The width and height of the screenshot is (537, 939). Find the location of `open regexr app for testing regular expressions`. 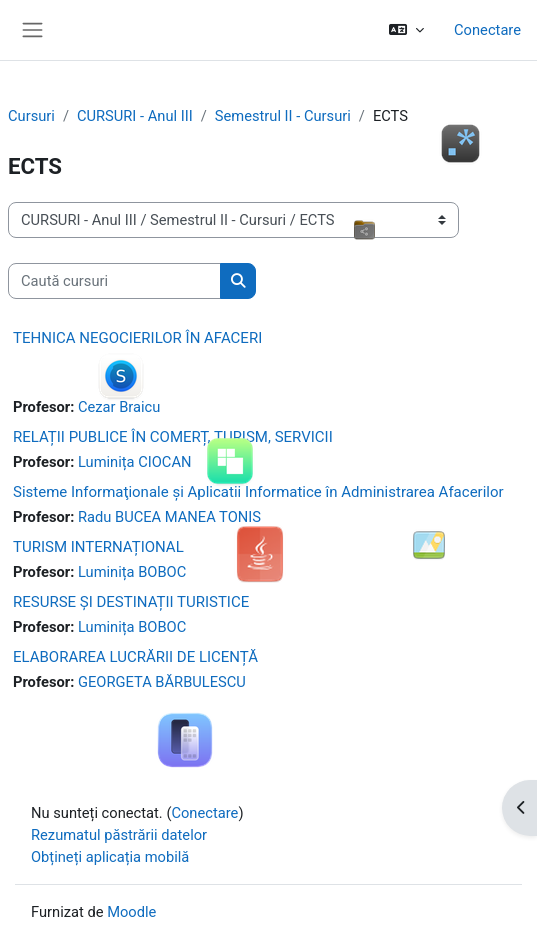

open regexr app for testing regular expressions is located at coordinates (460, 143).